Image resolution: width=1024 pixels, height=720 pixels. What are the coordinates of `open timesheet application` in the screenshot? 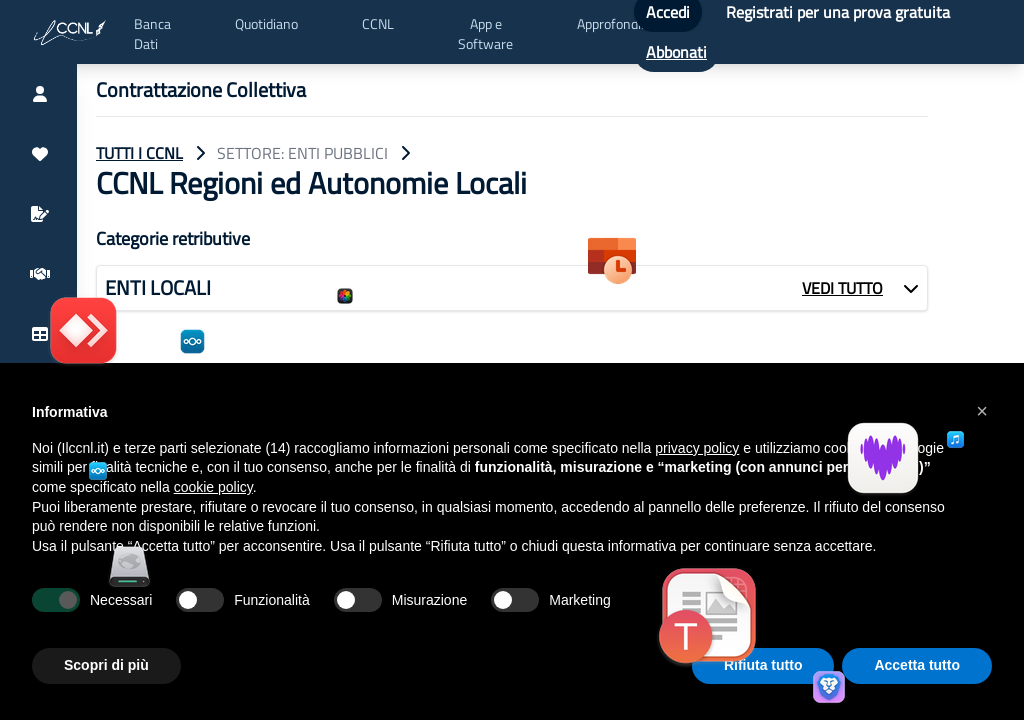 It's located at (612, 260).